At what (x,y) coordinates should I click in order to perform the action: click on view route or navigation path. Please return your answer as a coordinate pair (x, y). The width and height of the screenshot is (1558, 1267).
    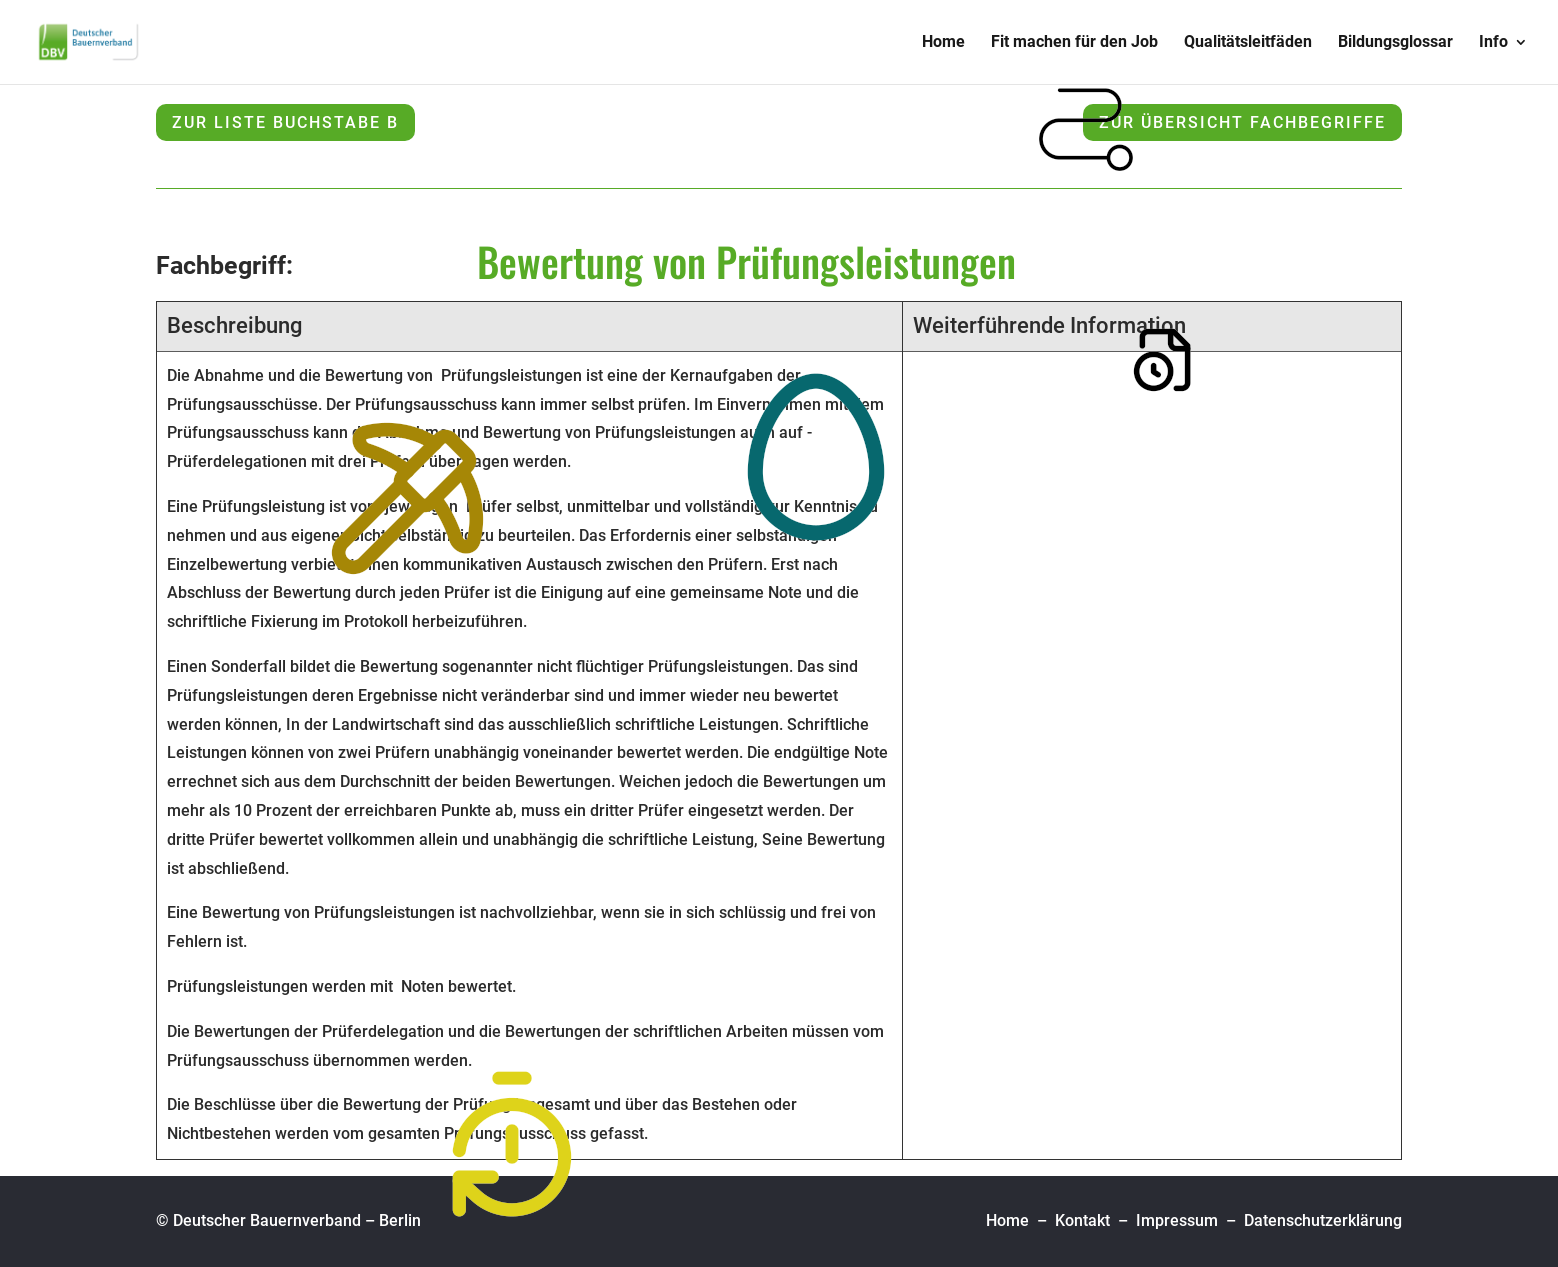
    Looking at the image, I should click on (1086, 124).